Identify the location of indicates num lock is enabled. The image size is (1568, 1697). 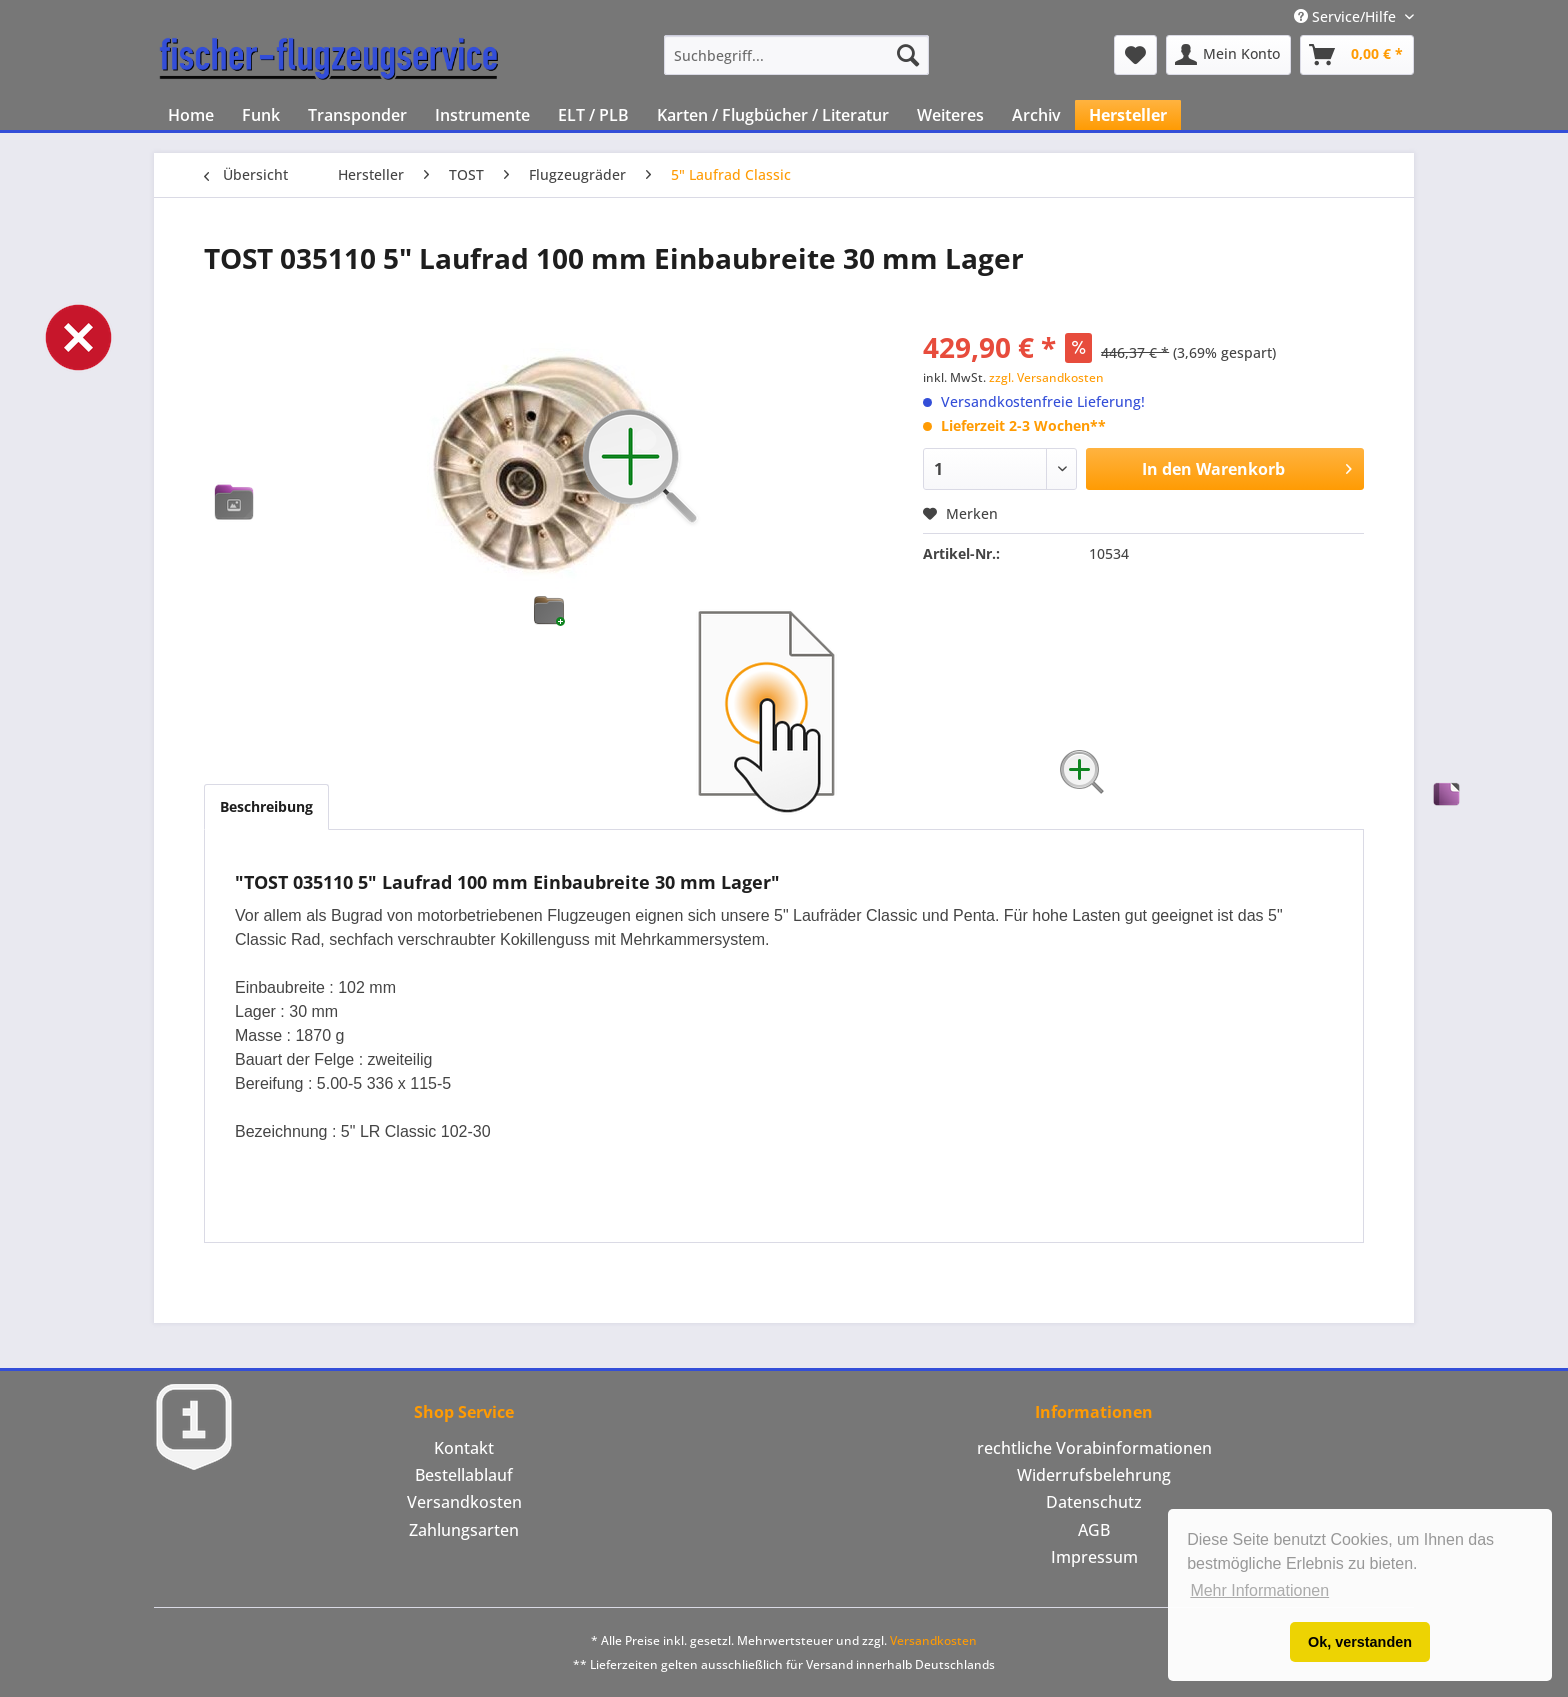
(194, 1427).